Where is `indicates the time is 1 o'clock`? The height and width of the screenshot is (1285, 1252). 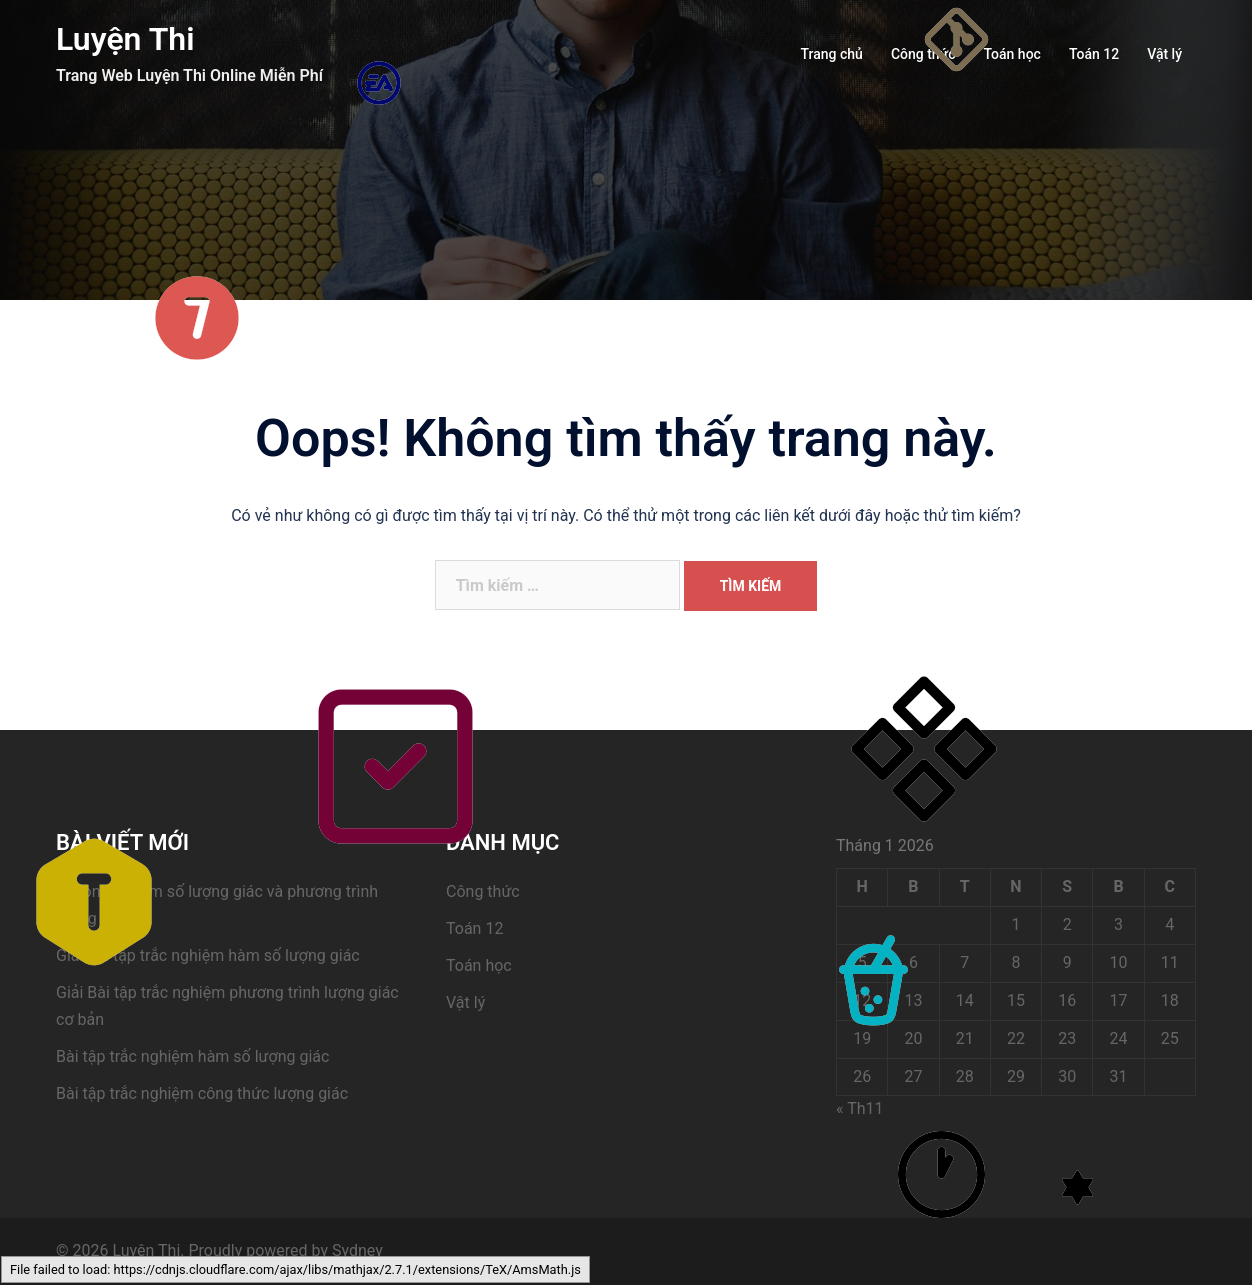
indicates the time is 1 o'clock is located at coordinates (941, 1174).